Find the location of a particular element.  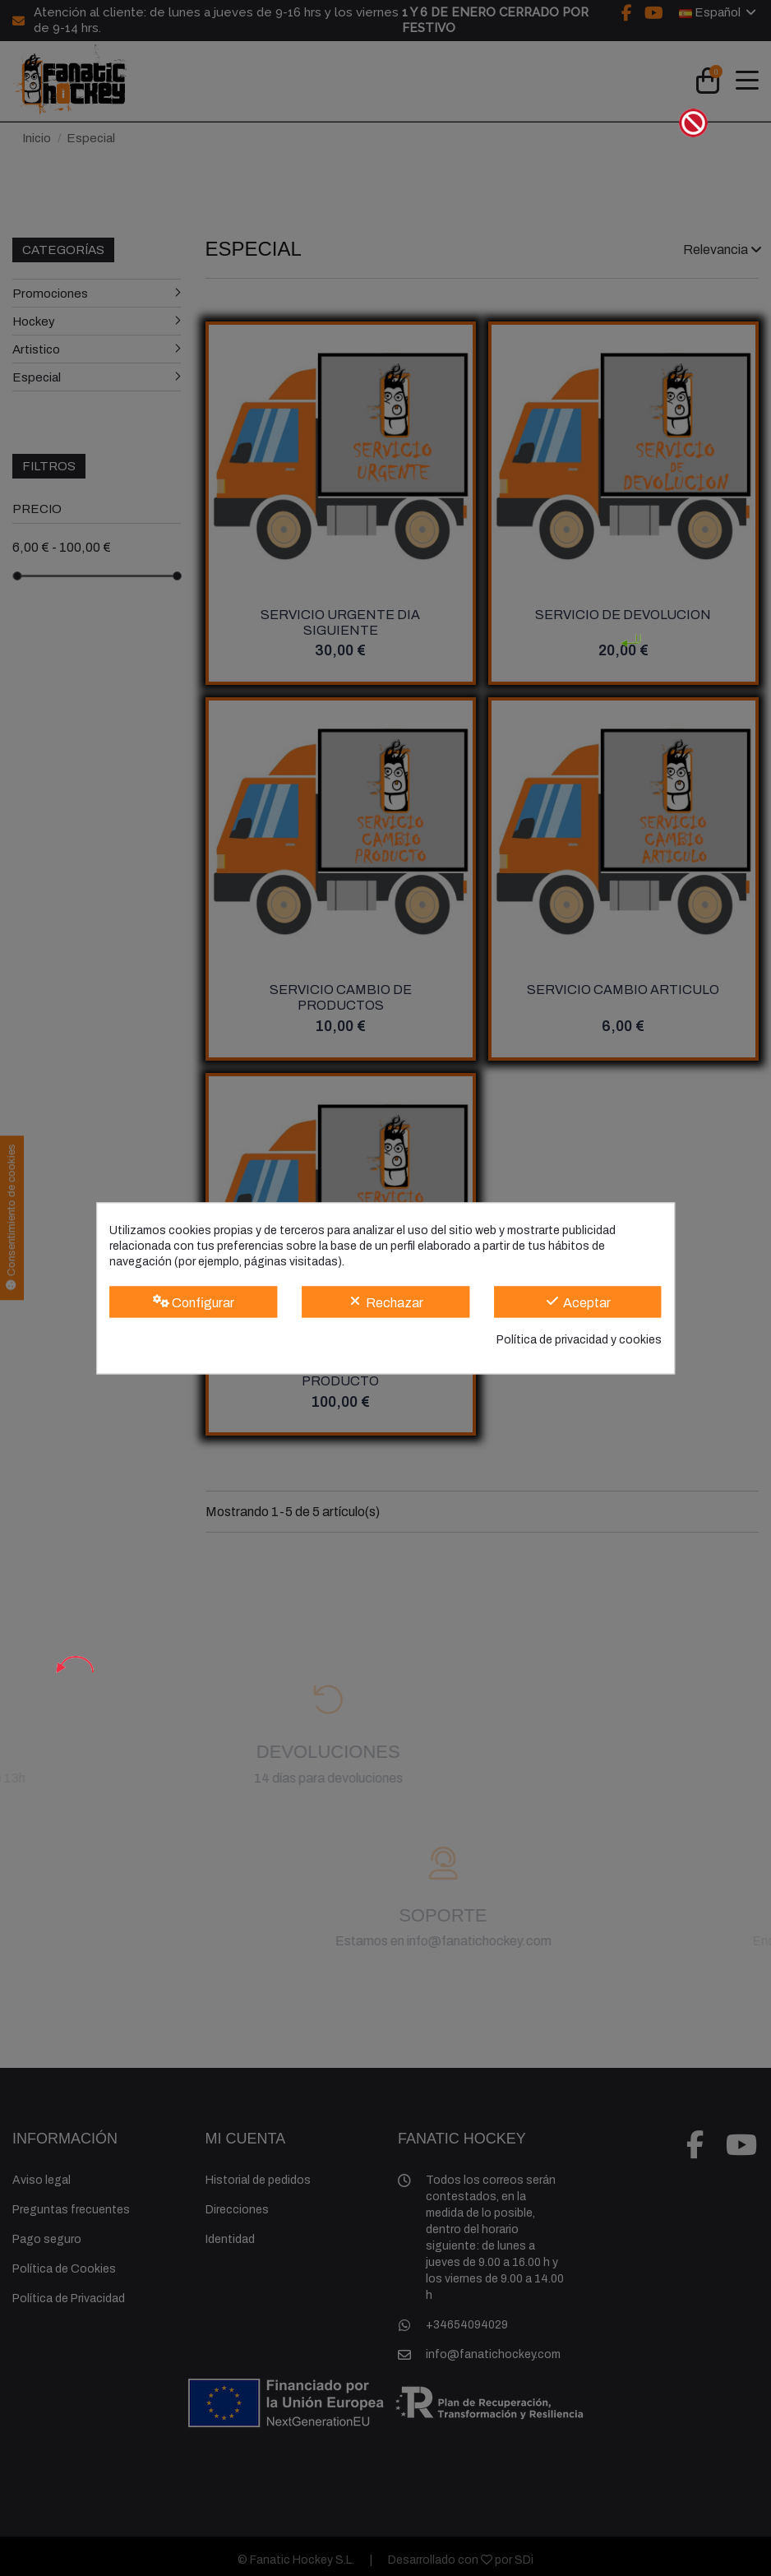

undo the last action is located at coordinates (75, 1664).